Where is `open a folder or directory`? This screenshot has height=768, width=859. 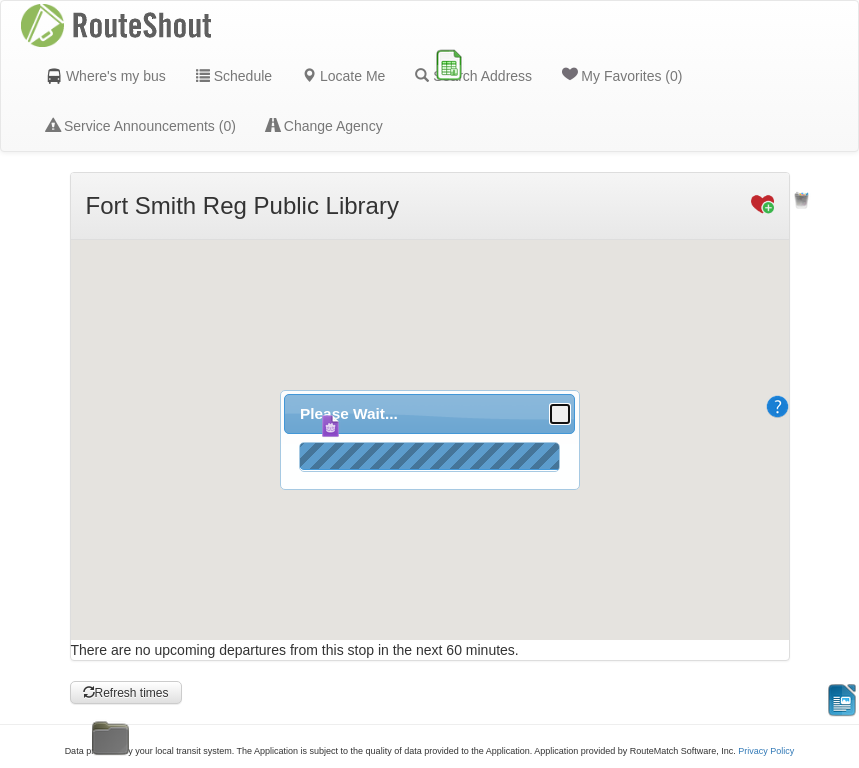
open a folder or directory is located at coordinates (110, 737).